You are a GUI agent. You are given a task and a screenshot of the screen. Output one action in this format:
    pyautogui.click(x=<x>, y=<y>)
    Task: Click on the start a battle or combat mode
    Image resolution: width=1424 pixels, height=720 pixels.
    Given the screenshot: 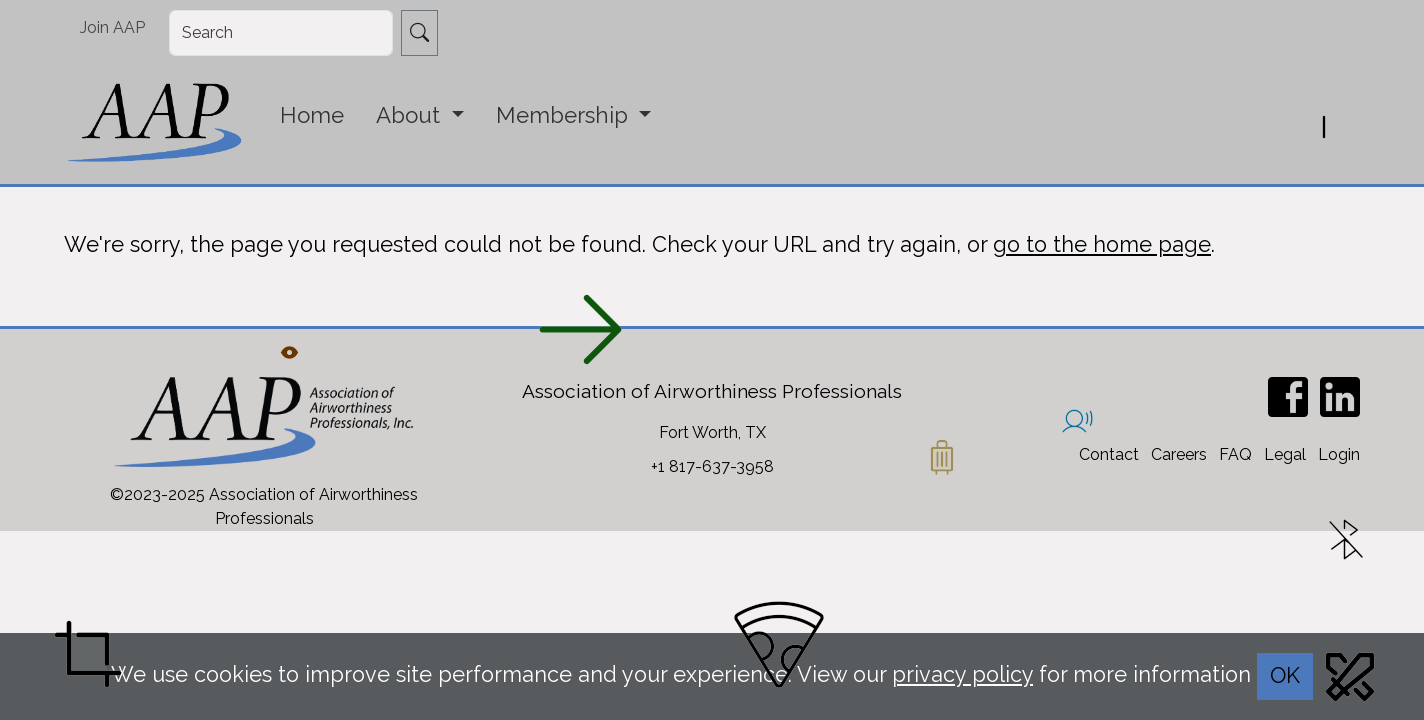 What is the action you would take?
    pyautogui.click(x=1350, y=677)
    